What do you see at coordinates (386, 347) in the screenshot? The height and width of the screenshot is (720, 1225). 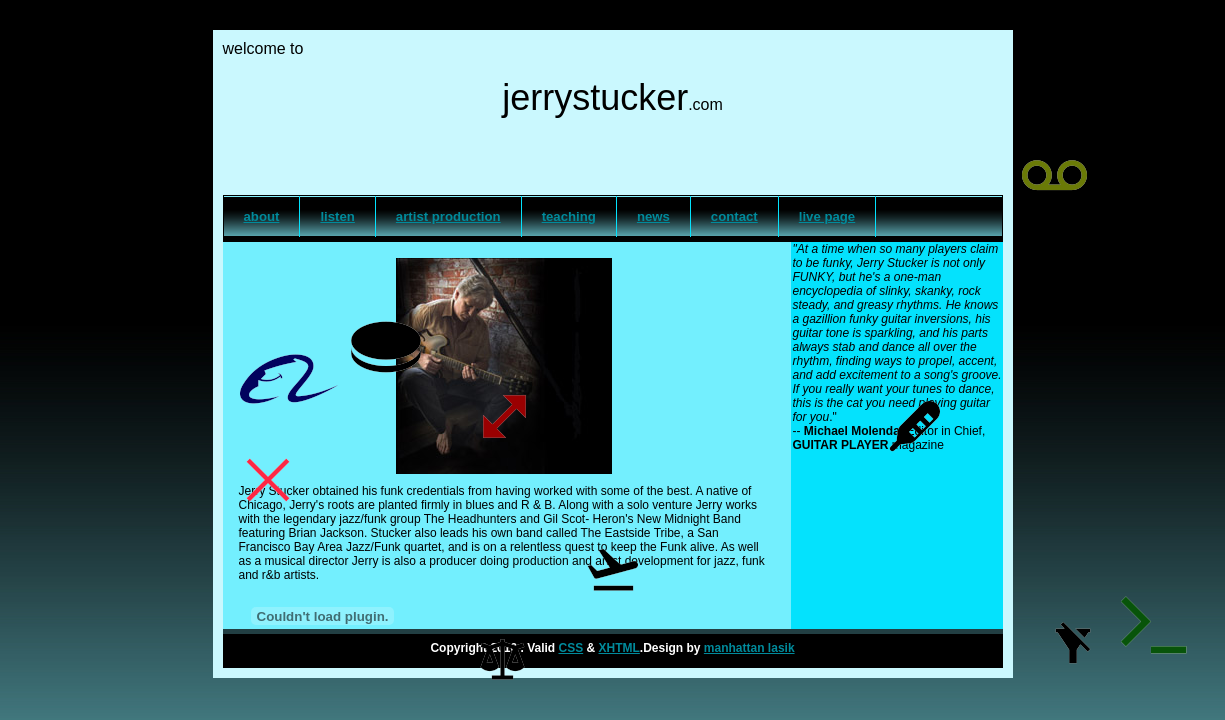 I see `view your coin balance or currency` at bounding box center [386, 347].